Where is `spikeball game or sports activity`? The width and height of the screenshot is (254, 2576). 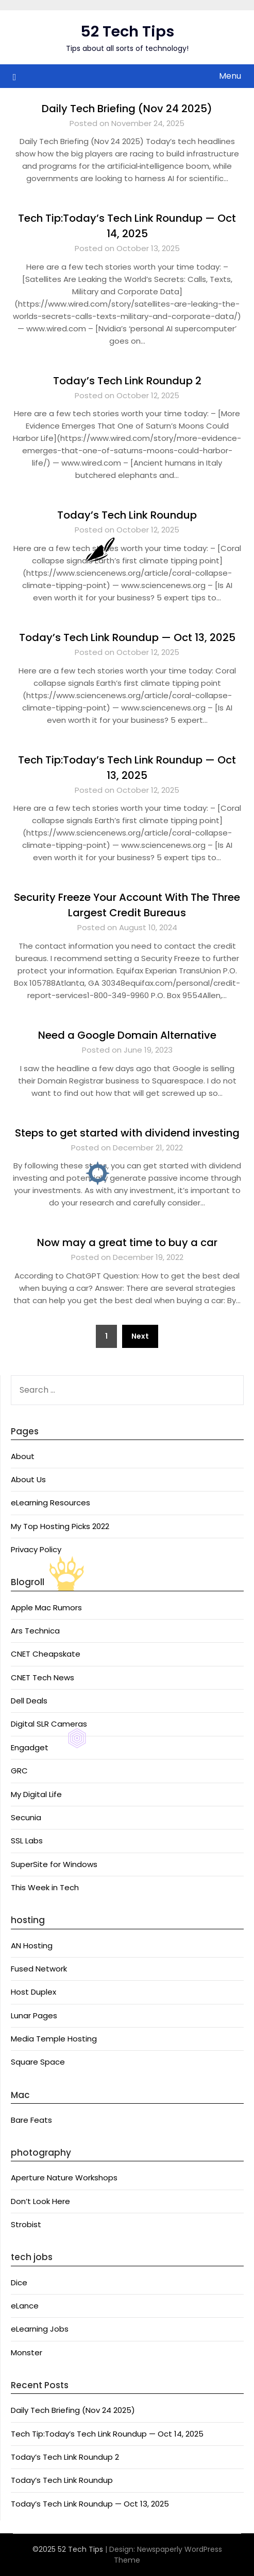
spikeball game or sports activity is located at coordinates (97, 1173).